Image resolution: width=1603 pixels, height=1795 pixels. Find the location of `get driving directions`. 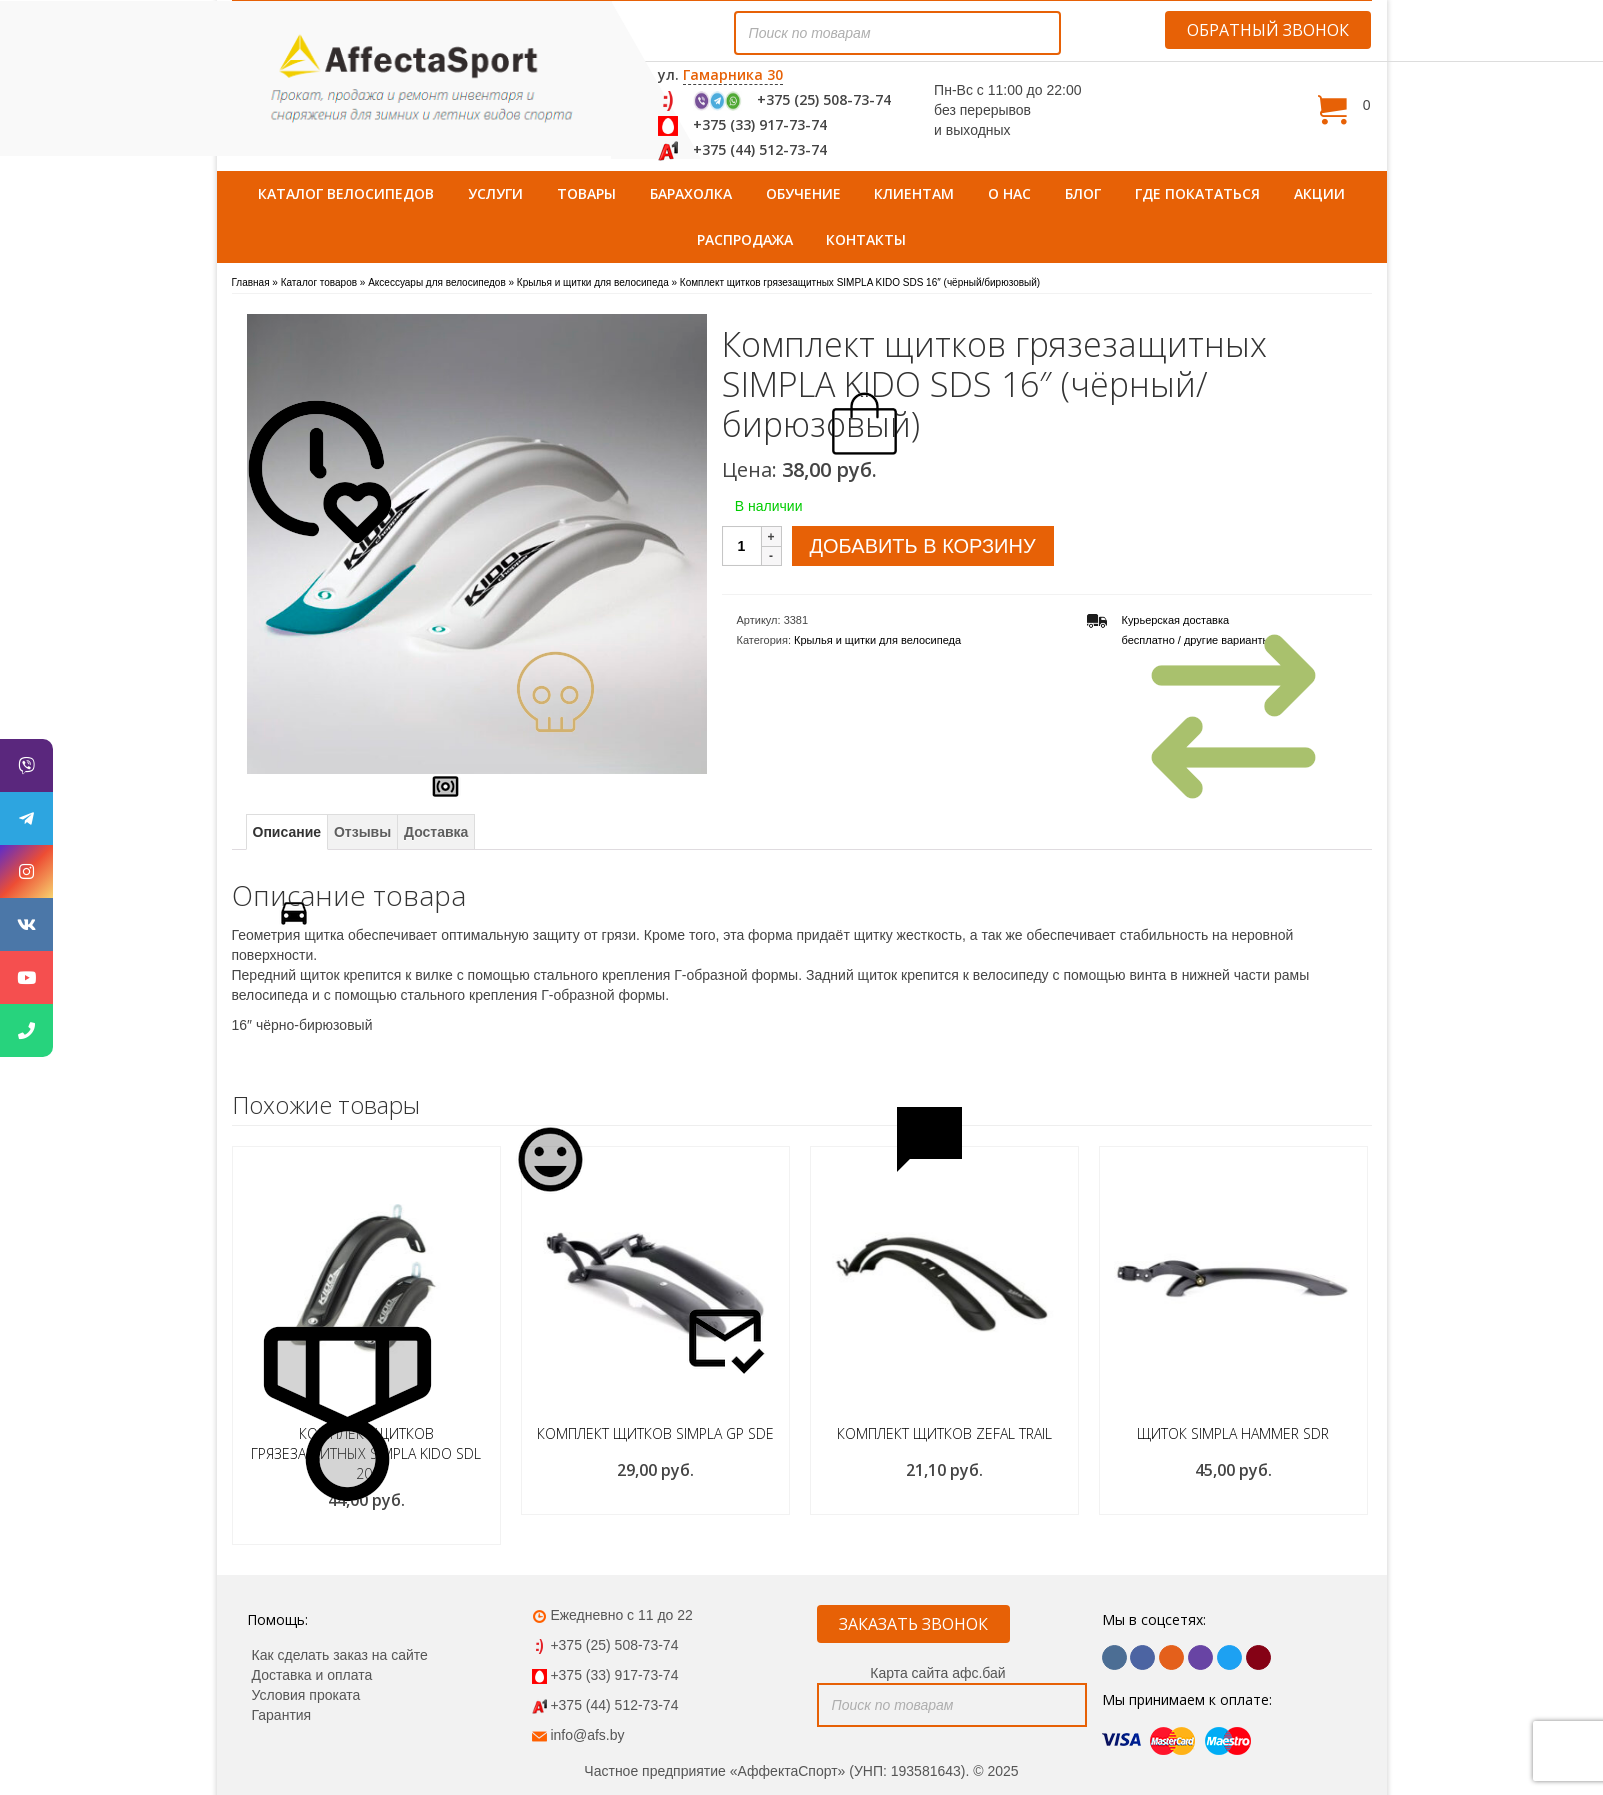

get driving directions is located at coordinates (294, 912).